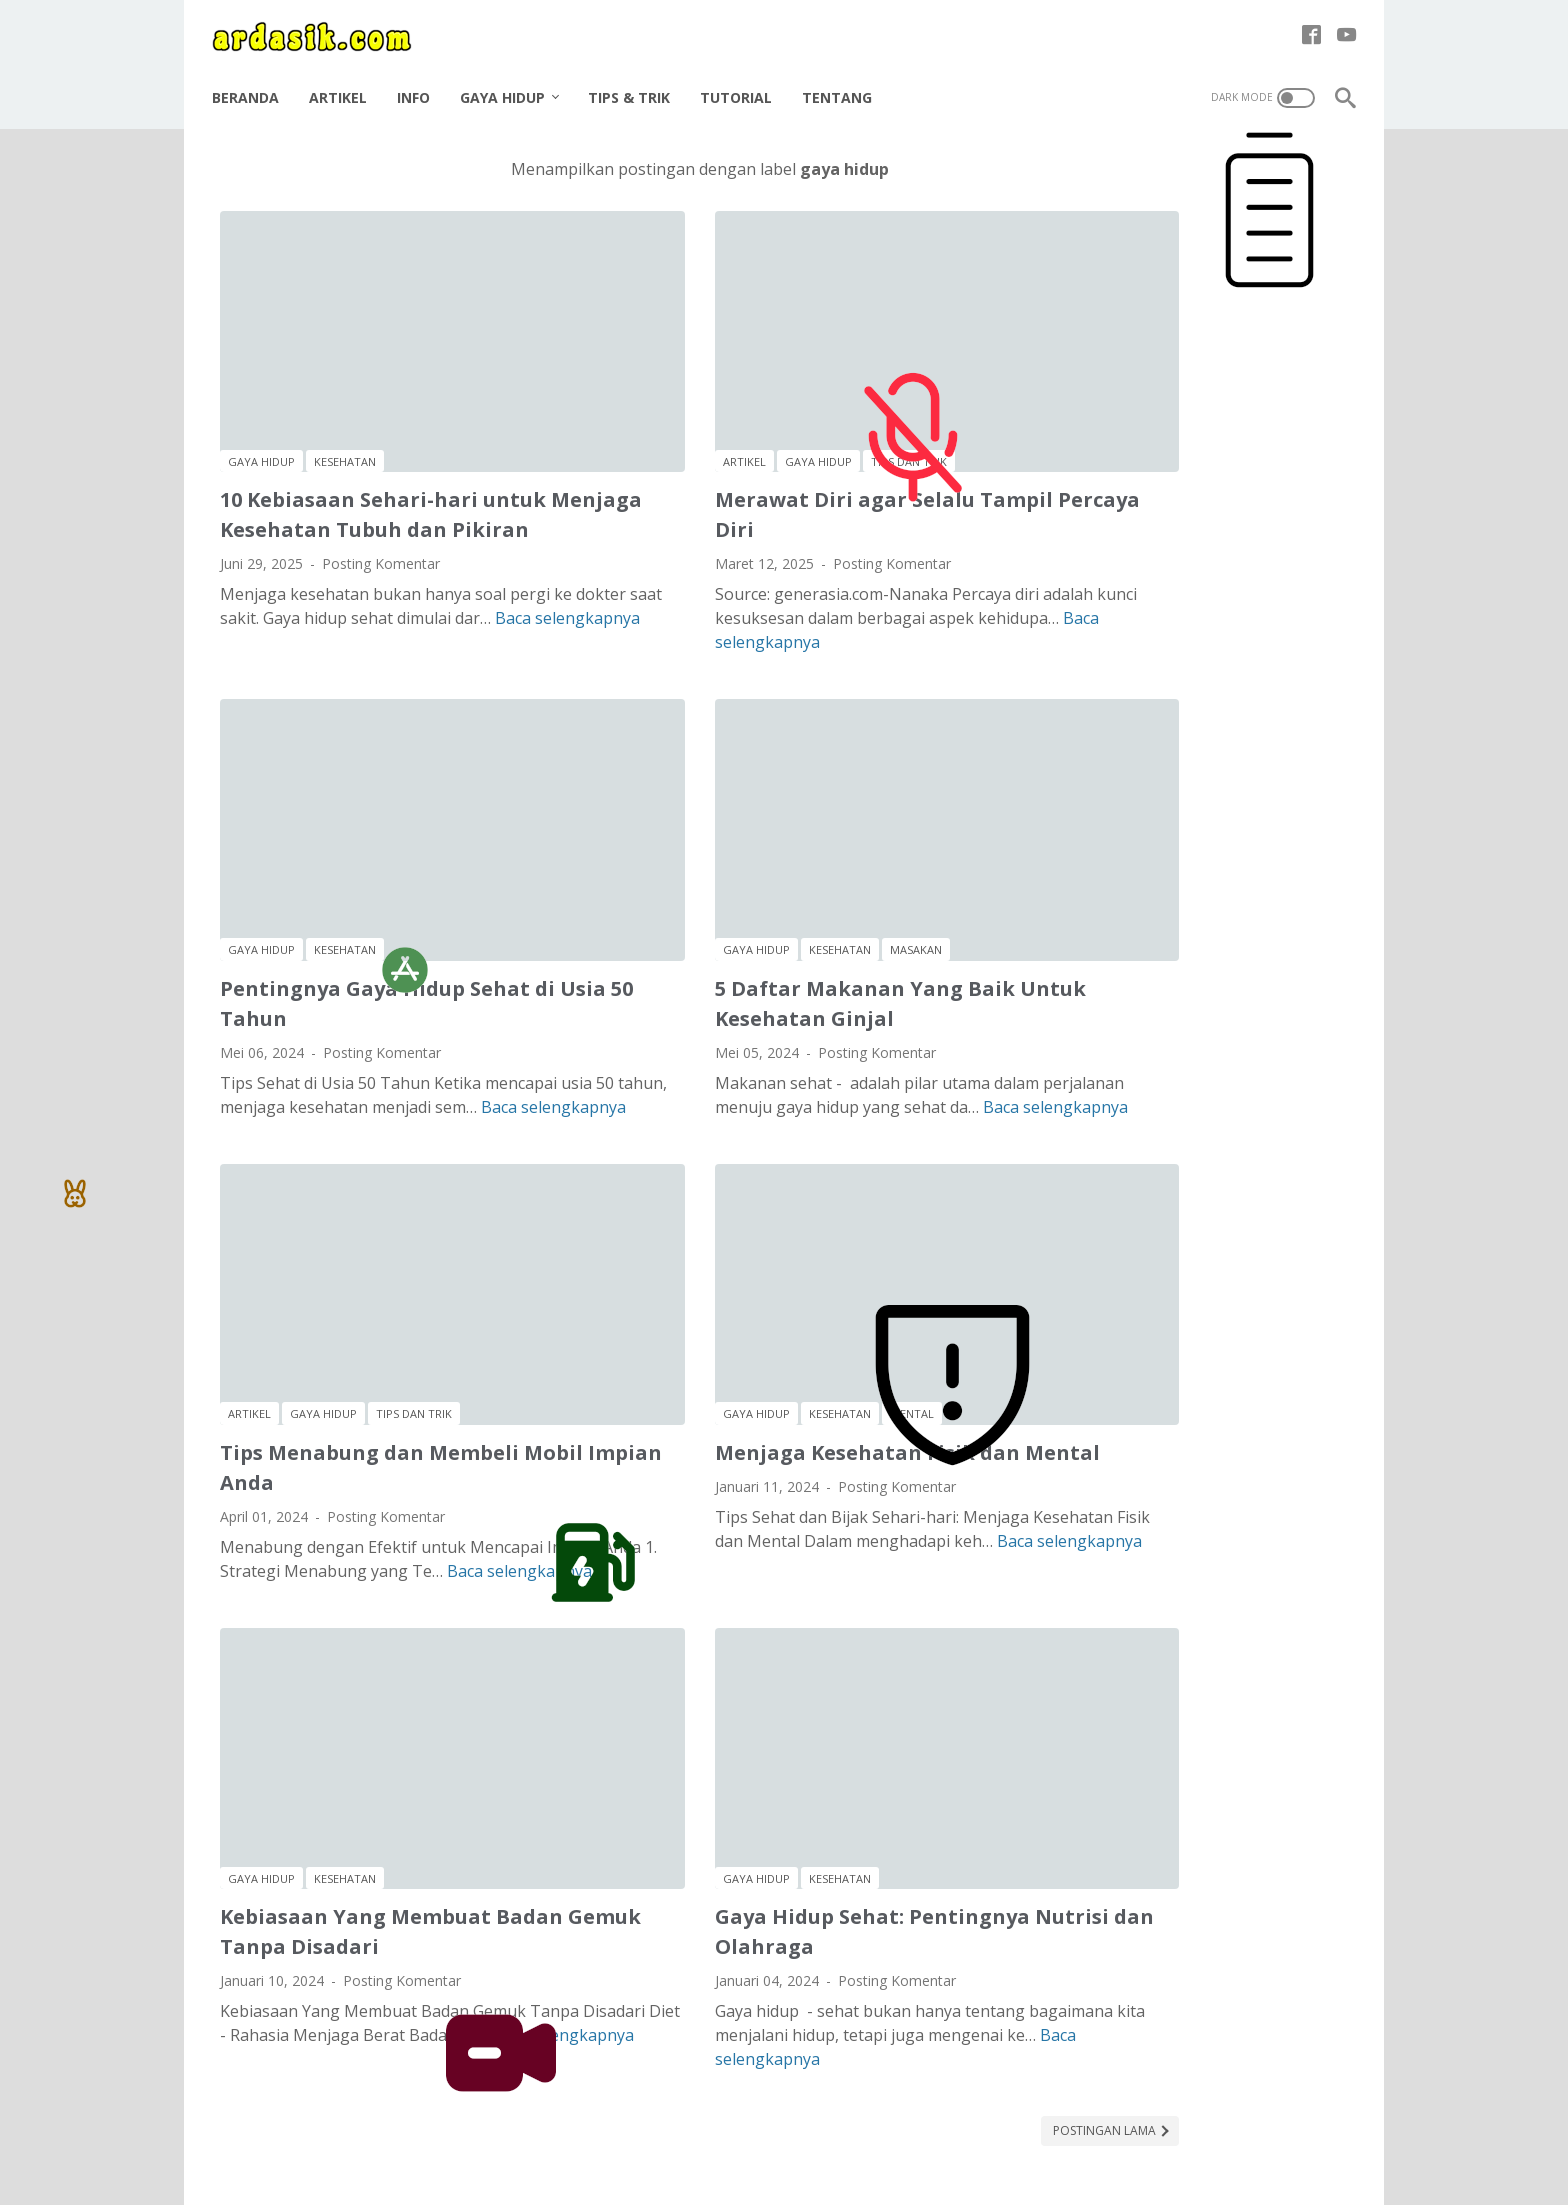 This screenshot has height=2205, width=1568. Describe the element at coordinates (913, 435) in the screenshot. I see `mute your microphone` at that location.